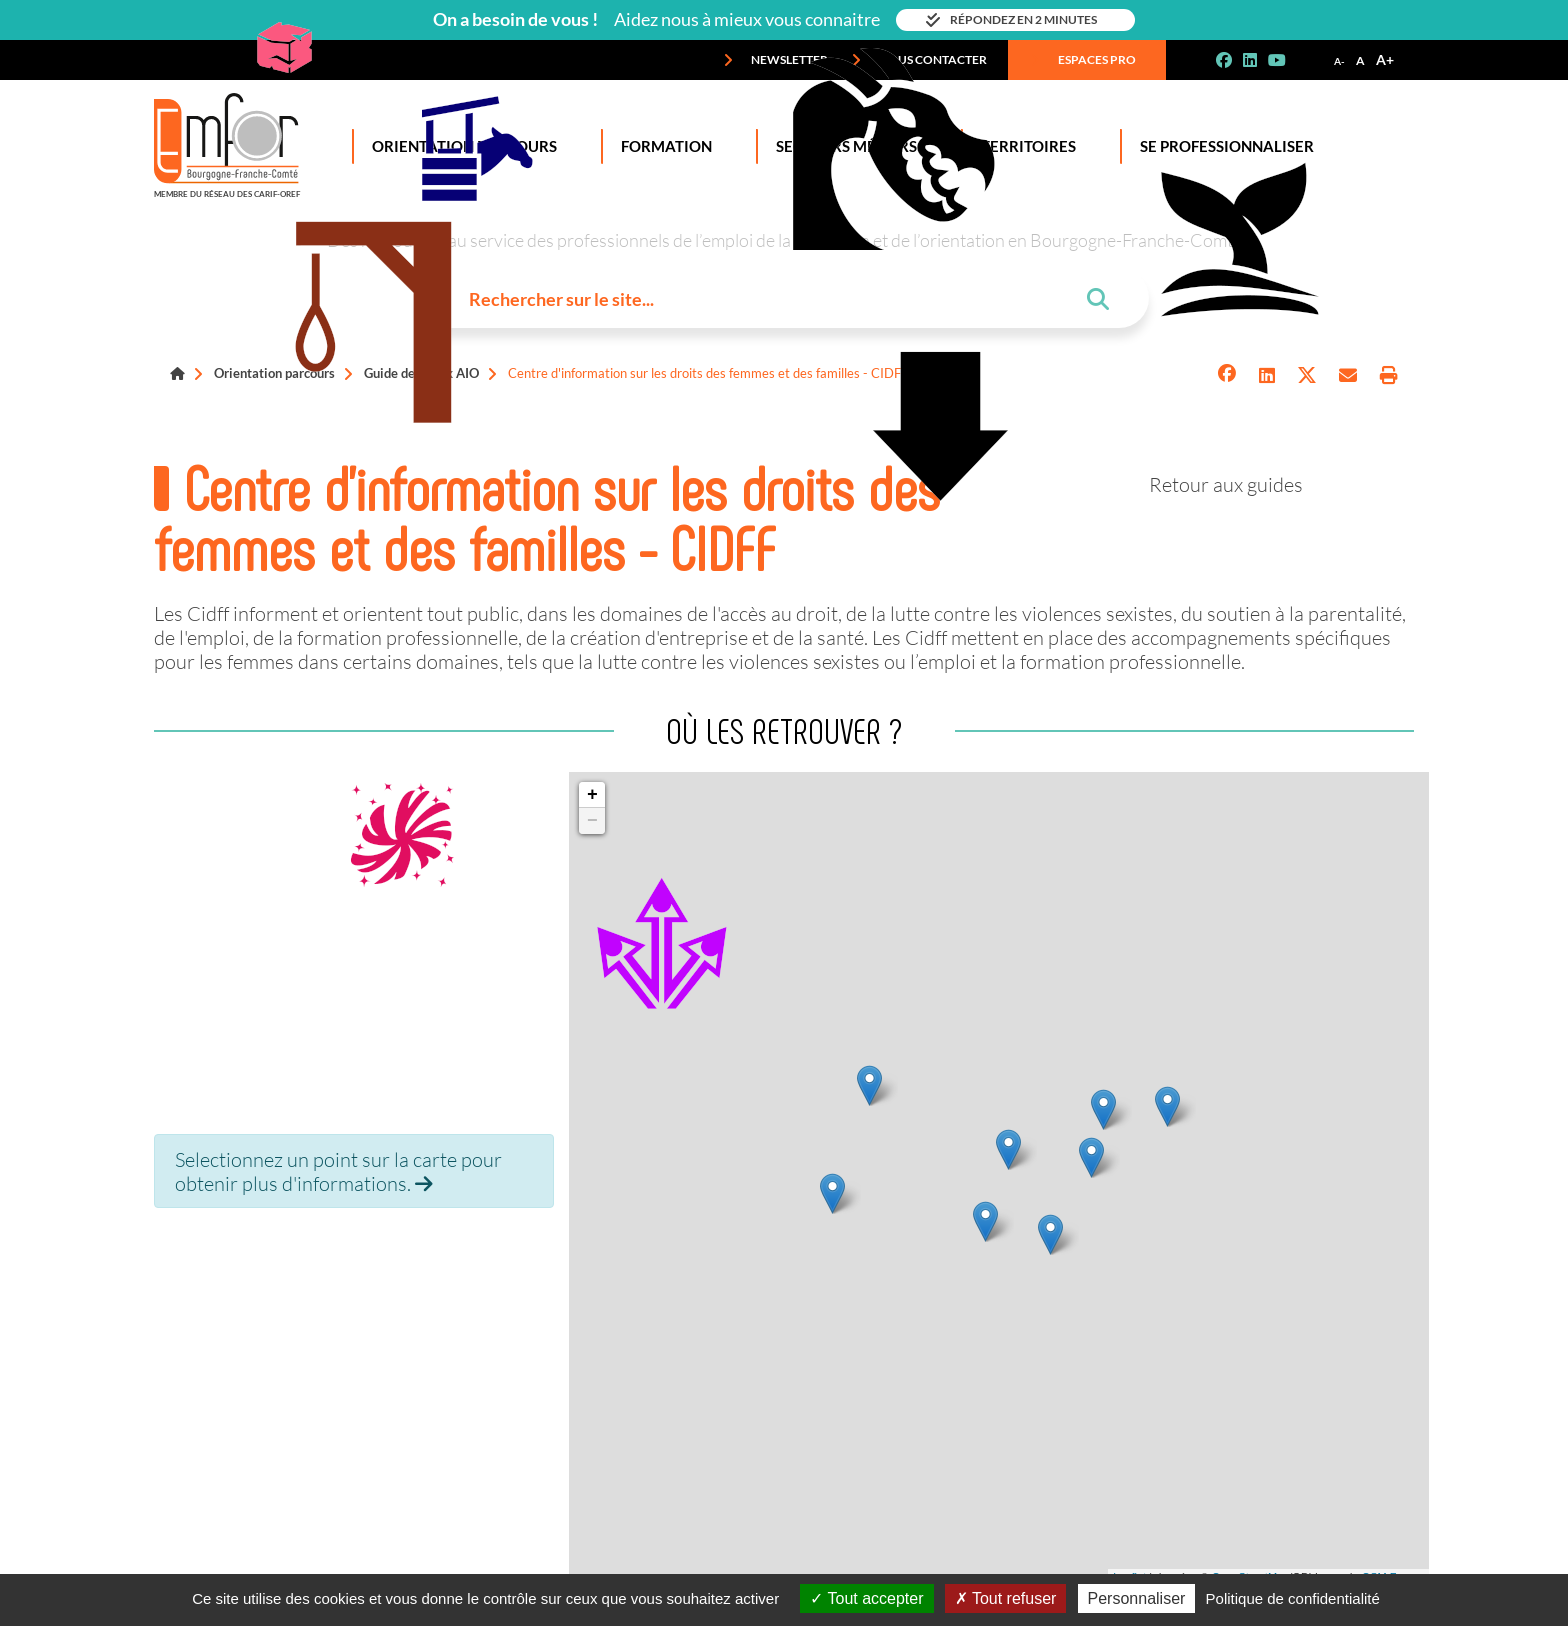 The height and width of the screenshot is (1626, 1568). Describe the element at coordinates (479, 144) in the screenshot. I see `access the stable or horse shelter` at that location.